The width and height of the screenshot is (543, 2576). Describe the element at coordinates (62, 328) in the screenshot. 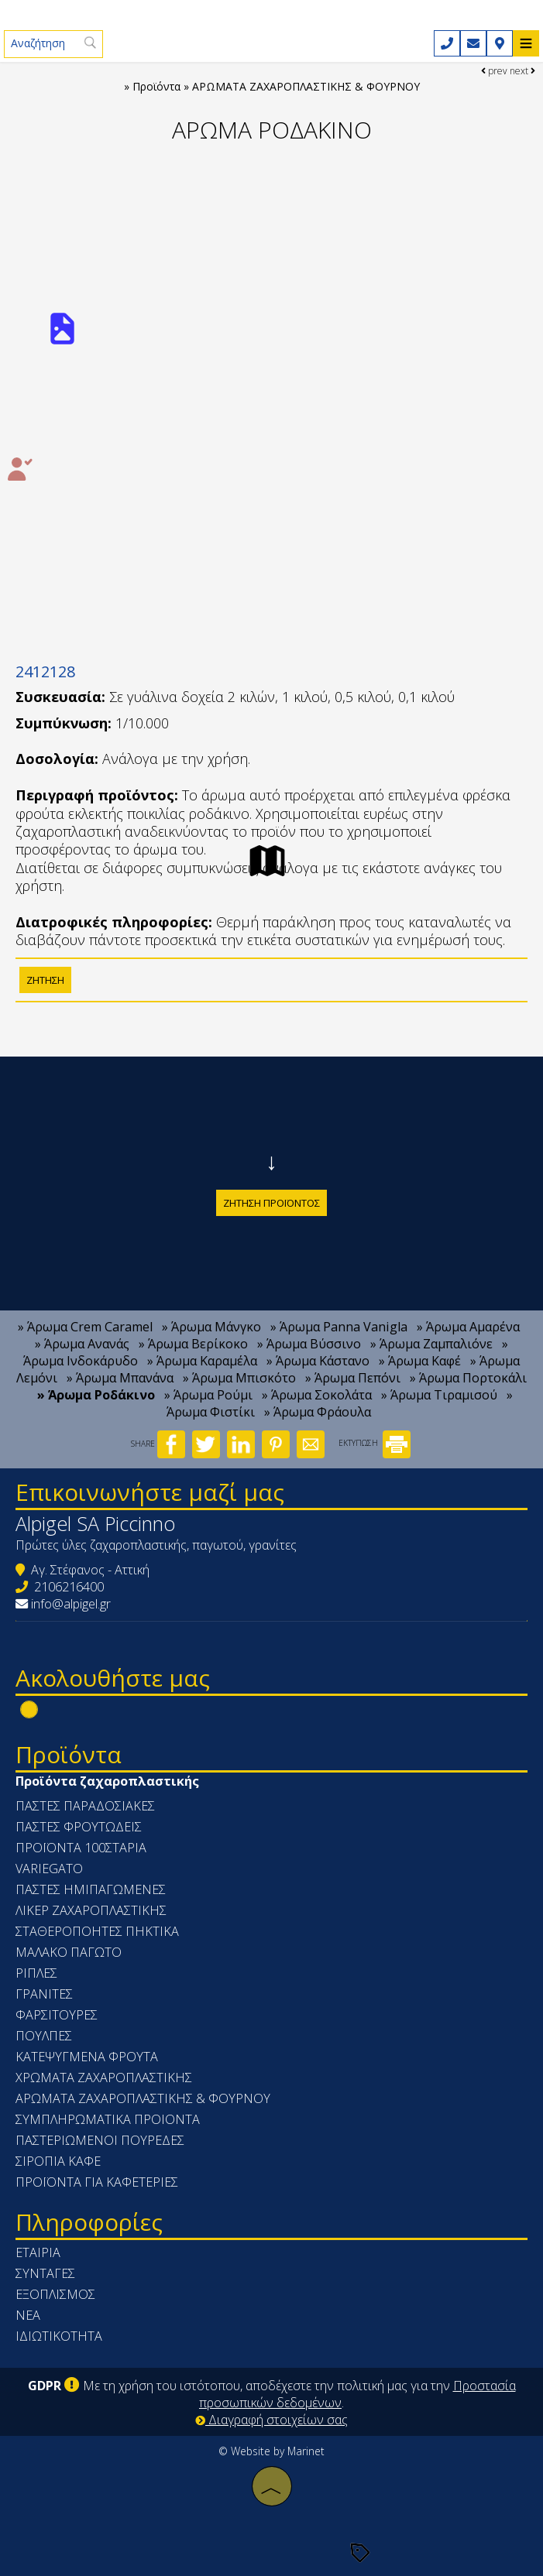

I see `view image file` at that location.